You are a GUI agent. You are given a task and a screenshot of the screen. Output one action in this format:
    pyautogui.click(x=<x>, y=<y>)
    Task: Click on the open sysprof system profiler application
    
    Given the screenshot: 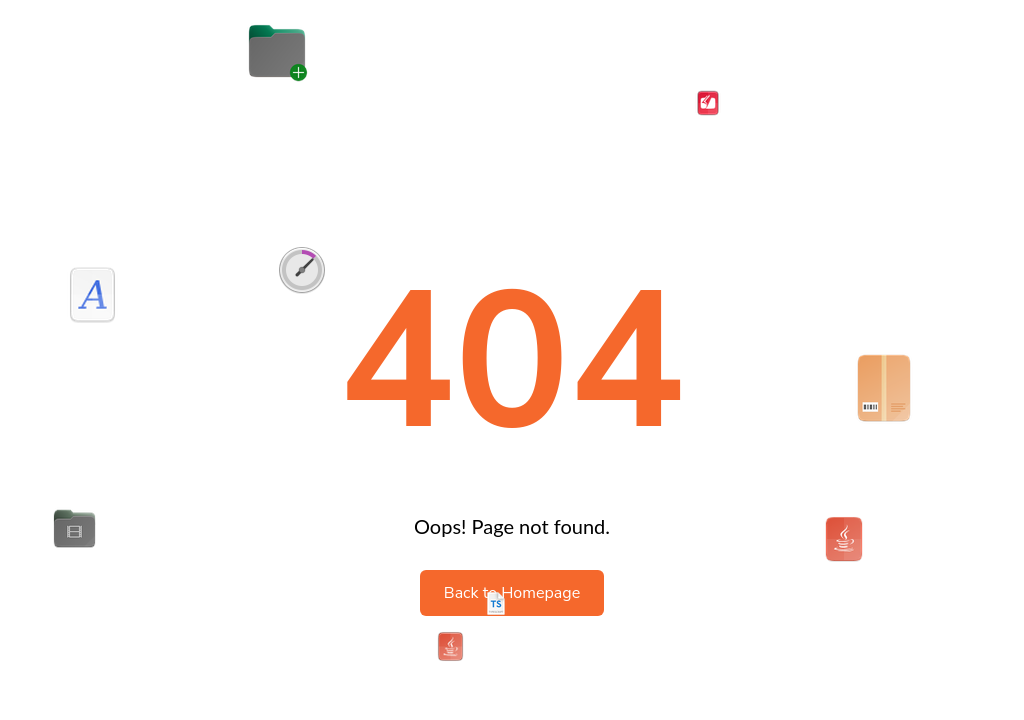 What is the action you would take?
    pyautogui.click(x=302, y=270)
    